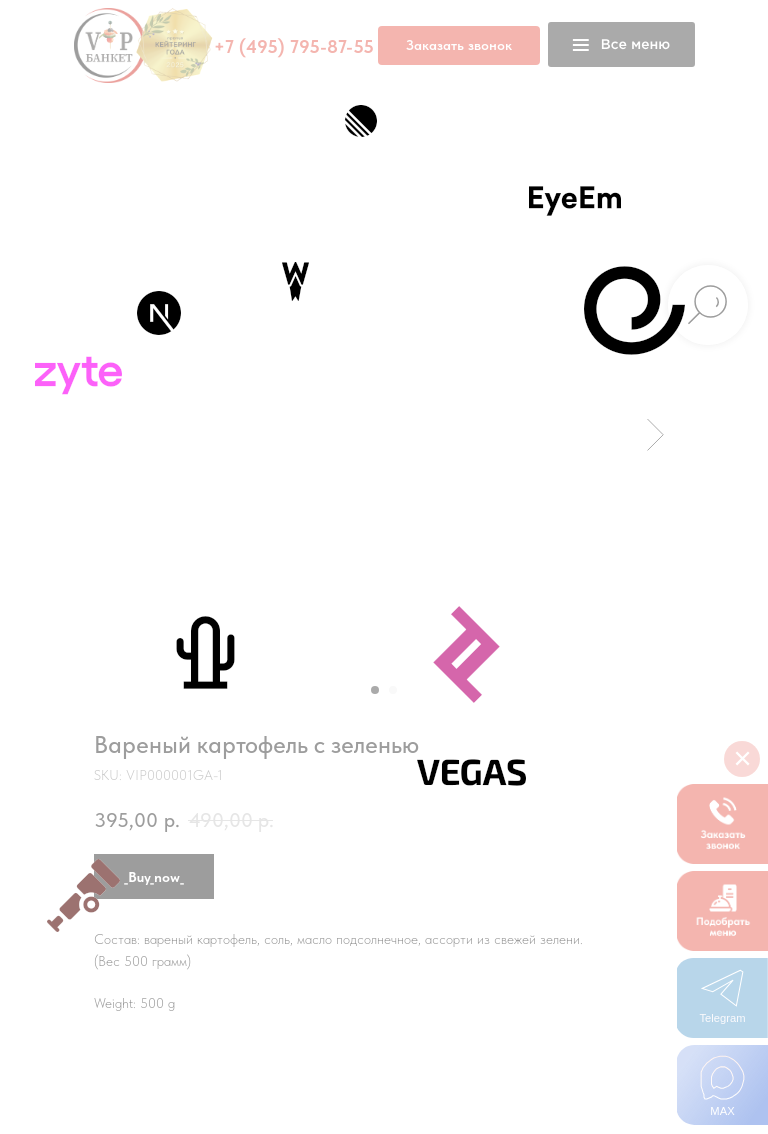  I want to click on open Linear project management app, so click(361, 121).